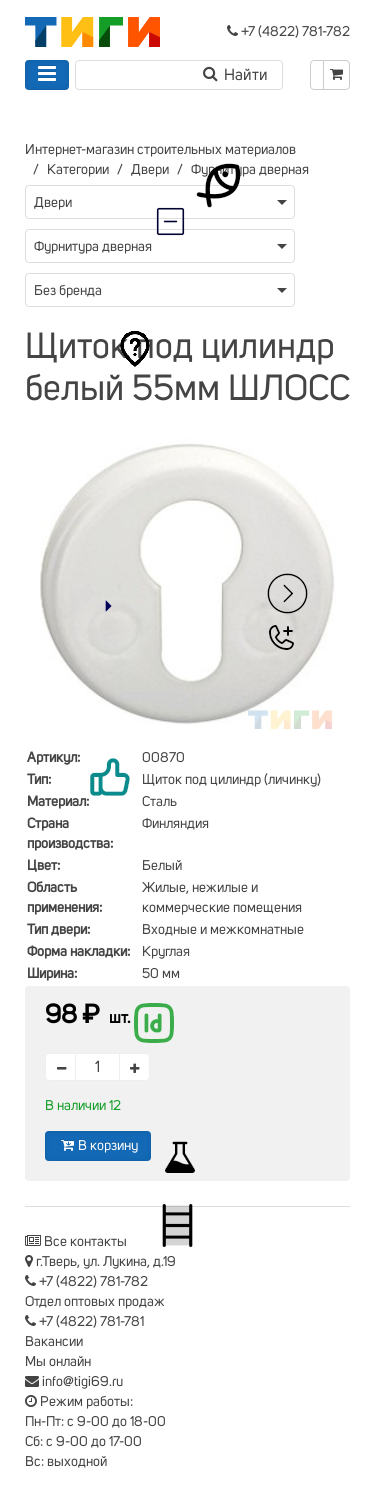  Describe the element at coordinates (170, 221) in the screenshot. I see `remove or collapse an item` at that location.